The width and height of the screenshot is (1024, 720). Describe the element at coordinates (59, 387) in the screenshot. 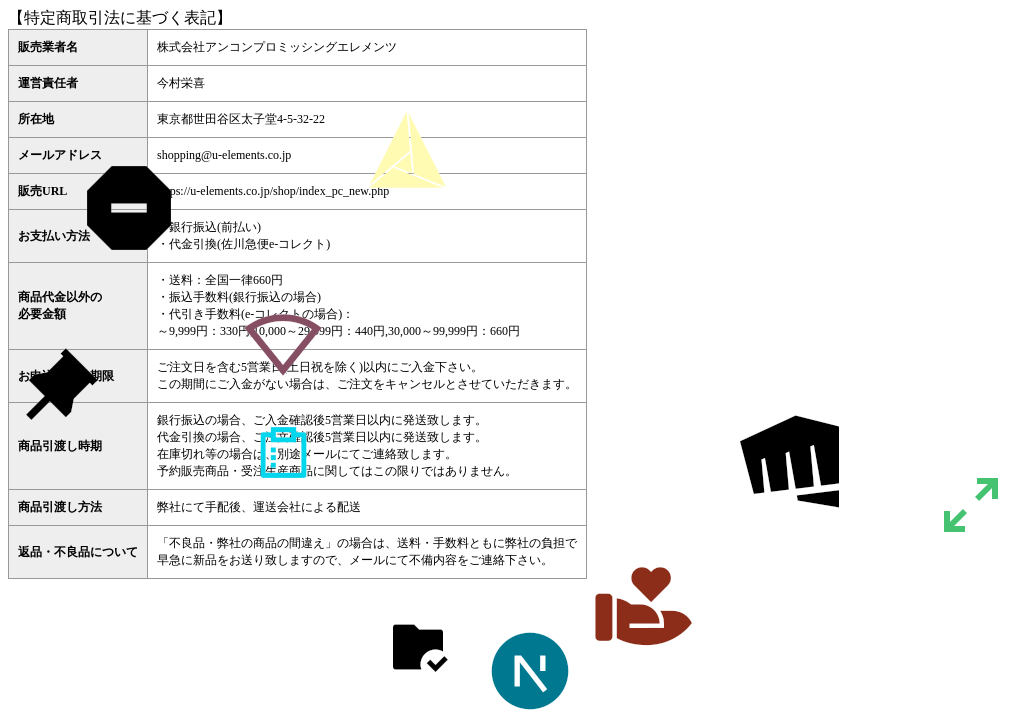

I see `pin an item to keep it visible` at that location.